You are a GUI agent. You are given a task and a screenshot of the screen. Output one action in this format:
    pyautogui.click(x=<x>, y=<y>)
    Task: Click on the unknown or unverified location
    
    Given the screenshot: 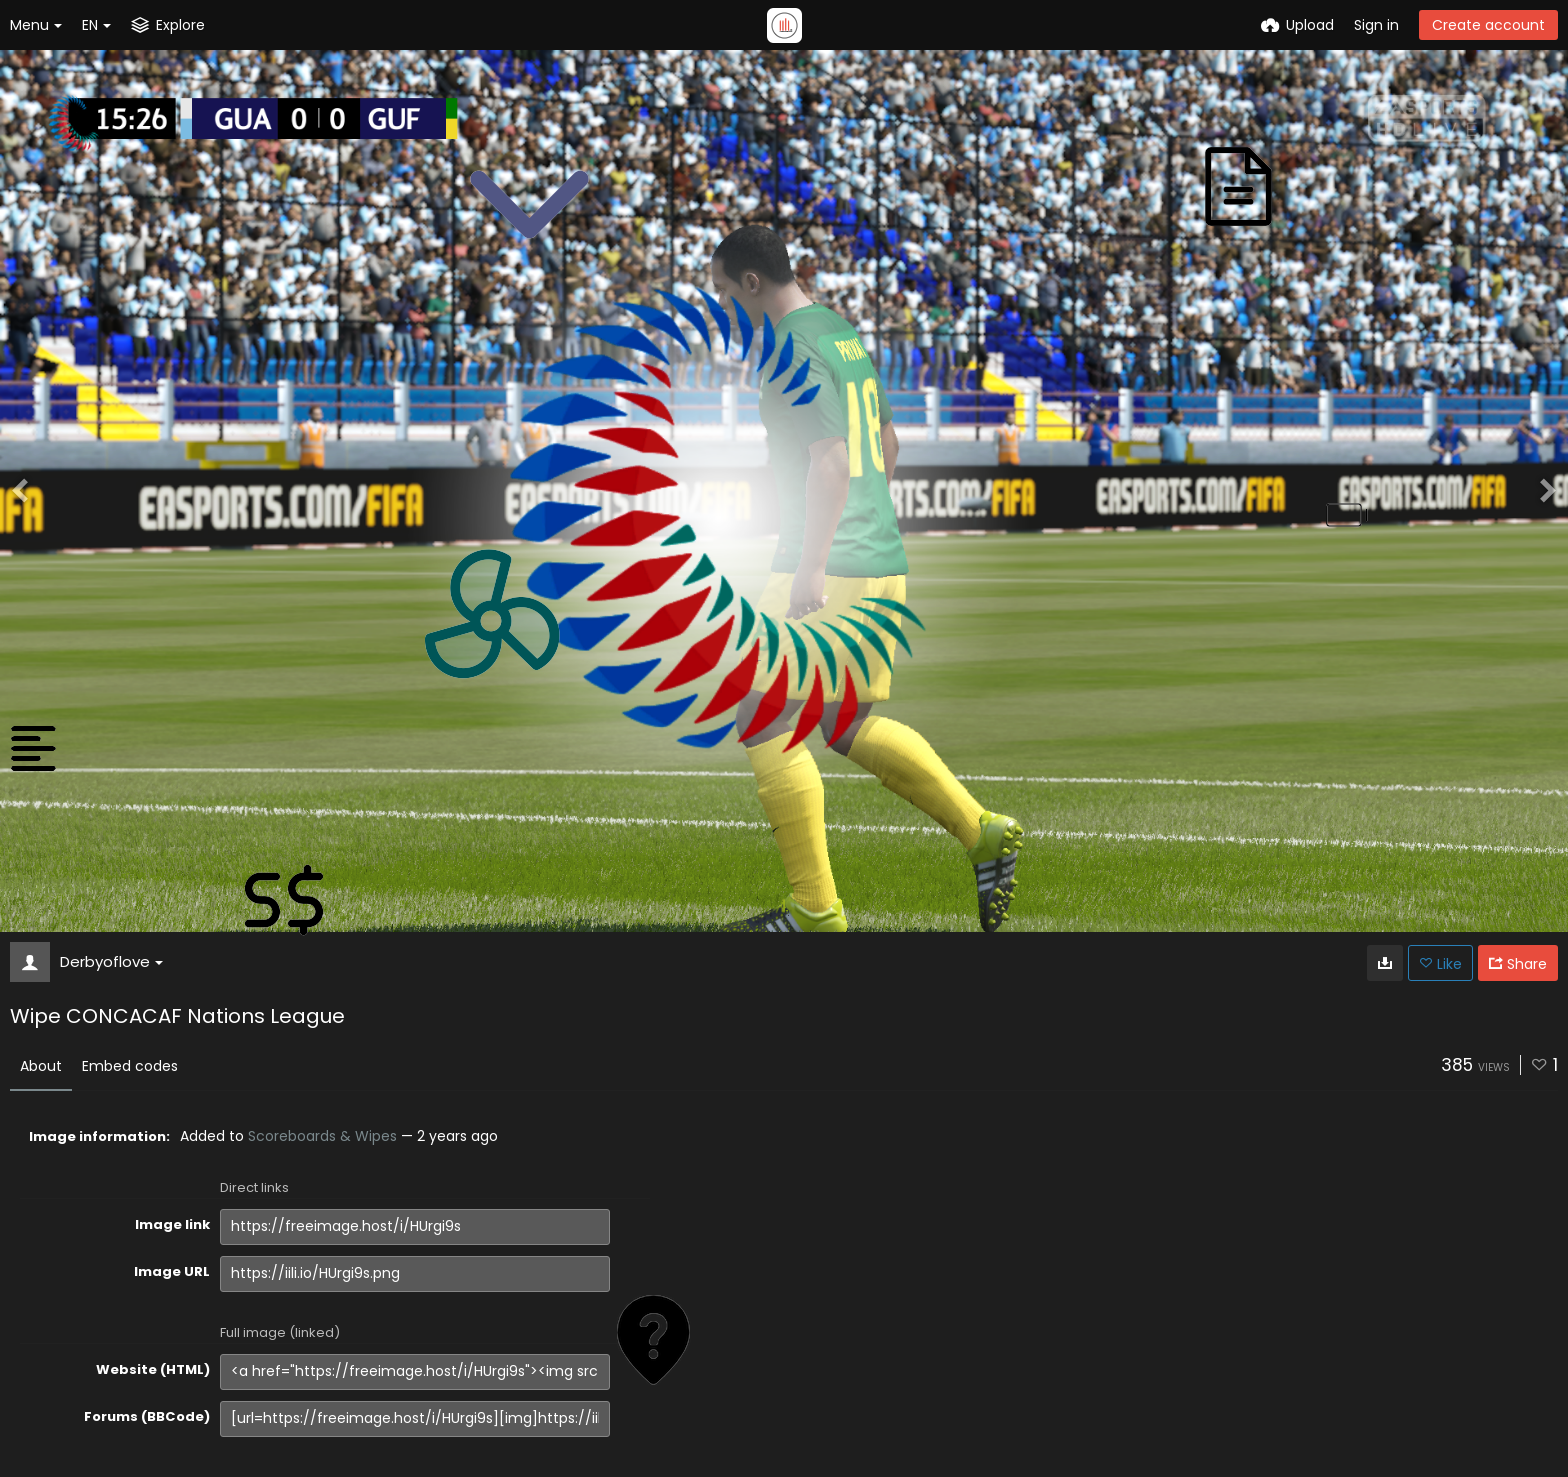 What is the action you would take?
    pyautogui.click(x=653, y=1340)
    